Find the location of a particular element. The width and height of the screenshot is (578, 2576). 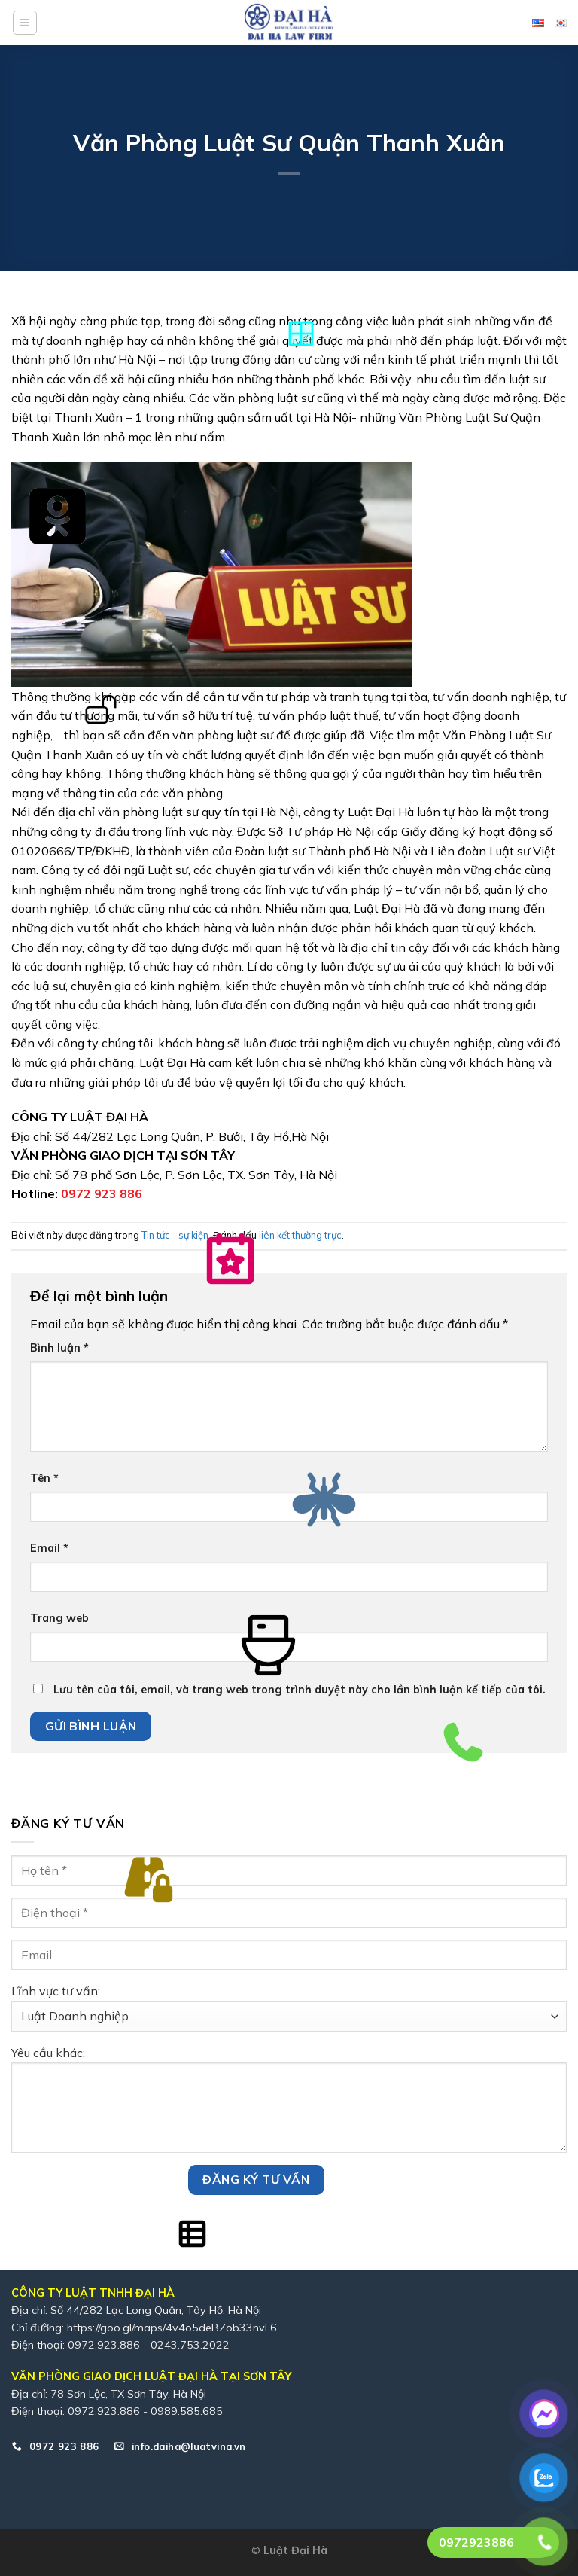

open odnoklassniki social network app is located at coordinates (57, 516).